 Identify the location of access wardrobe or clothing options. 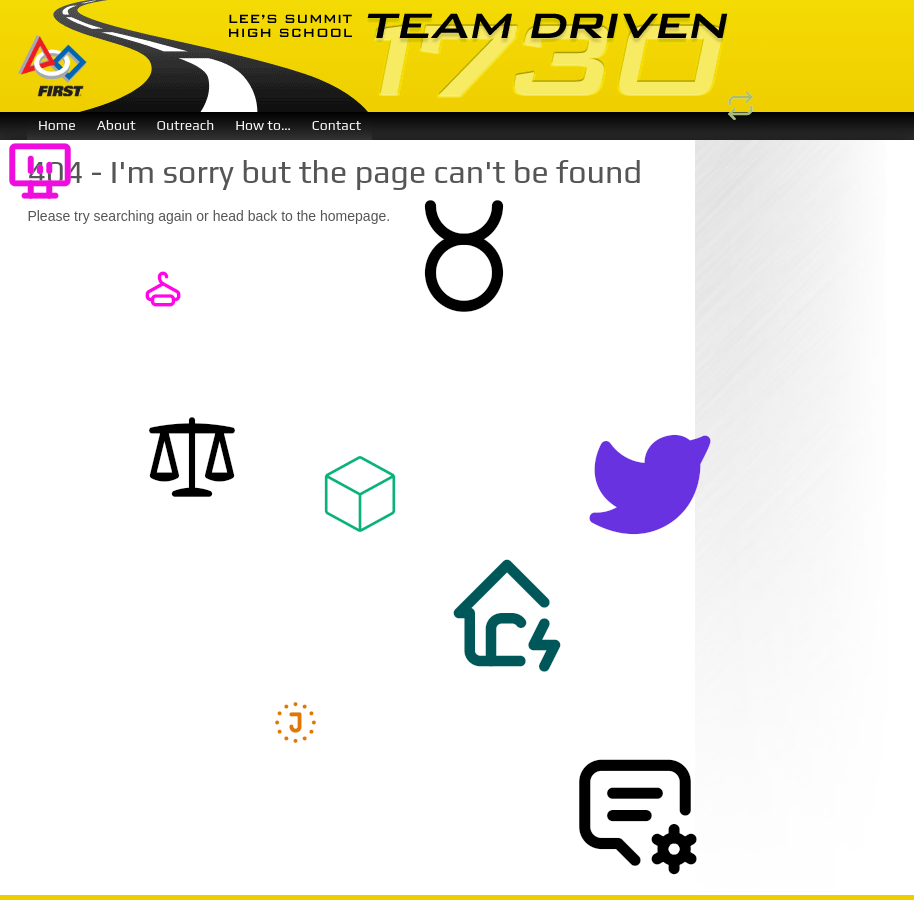
(163, 289).